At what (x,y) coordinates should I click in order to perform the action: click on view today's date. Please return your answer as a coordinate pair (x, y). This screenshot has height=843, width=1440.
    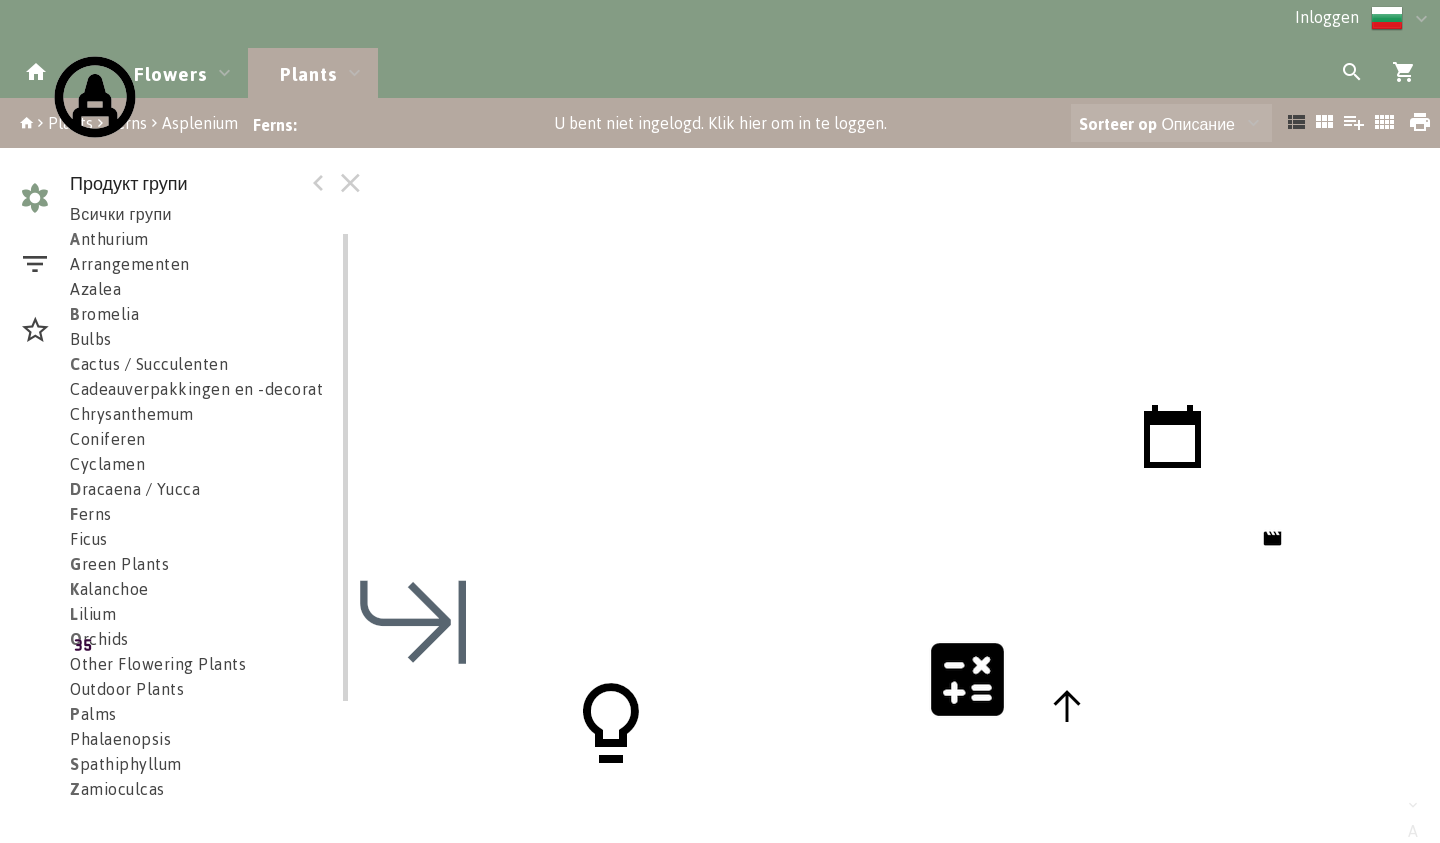
    Looking at the image, I should click on (1172, 436).